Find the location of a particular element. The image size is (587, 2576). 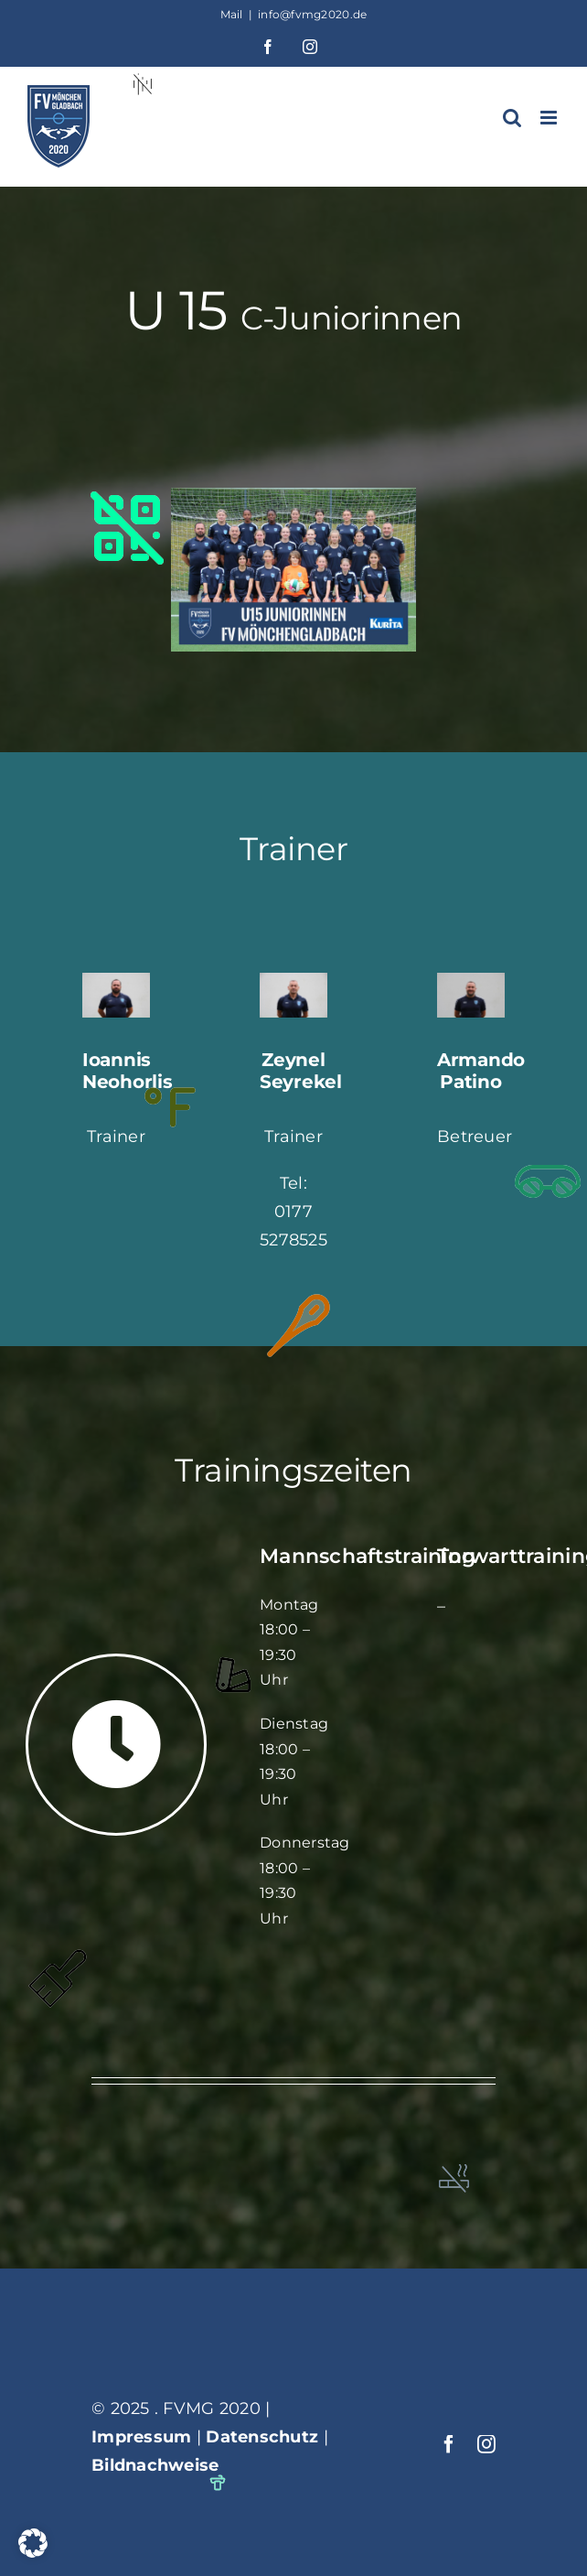

display temperature in fahrenheit is located at coordinates (170, 1107).